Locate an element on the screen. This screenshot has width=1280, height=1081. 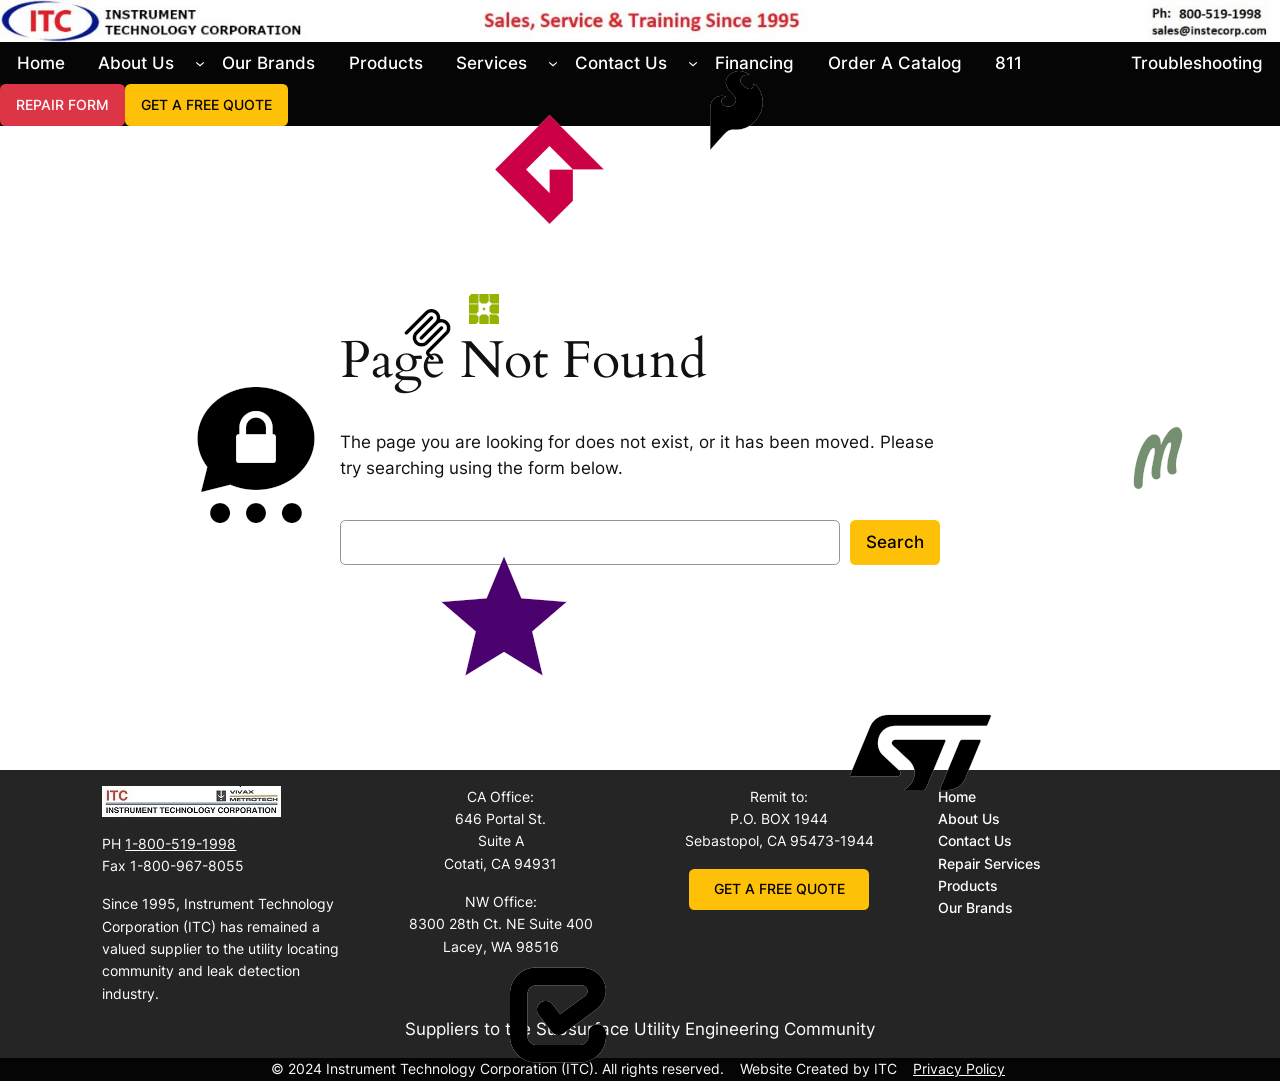
open Threema secure messaging app is located at coordinates (256, 455).